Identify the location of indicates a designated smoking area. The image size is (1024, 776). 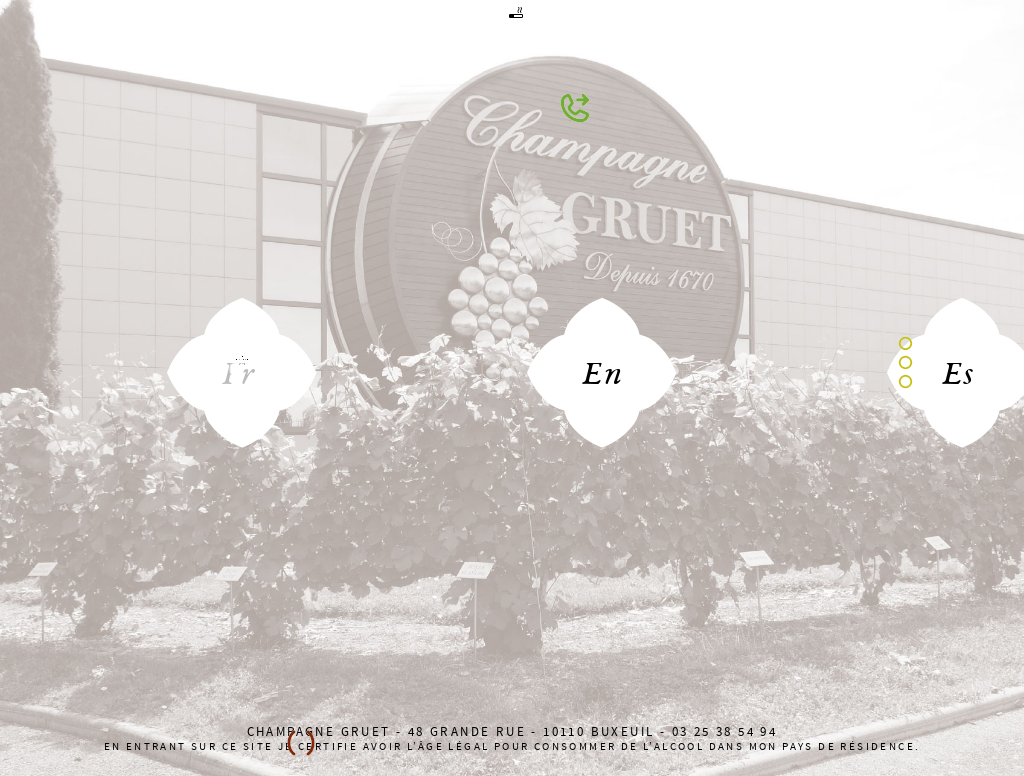
(516, 14).